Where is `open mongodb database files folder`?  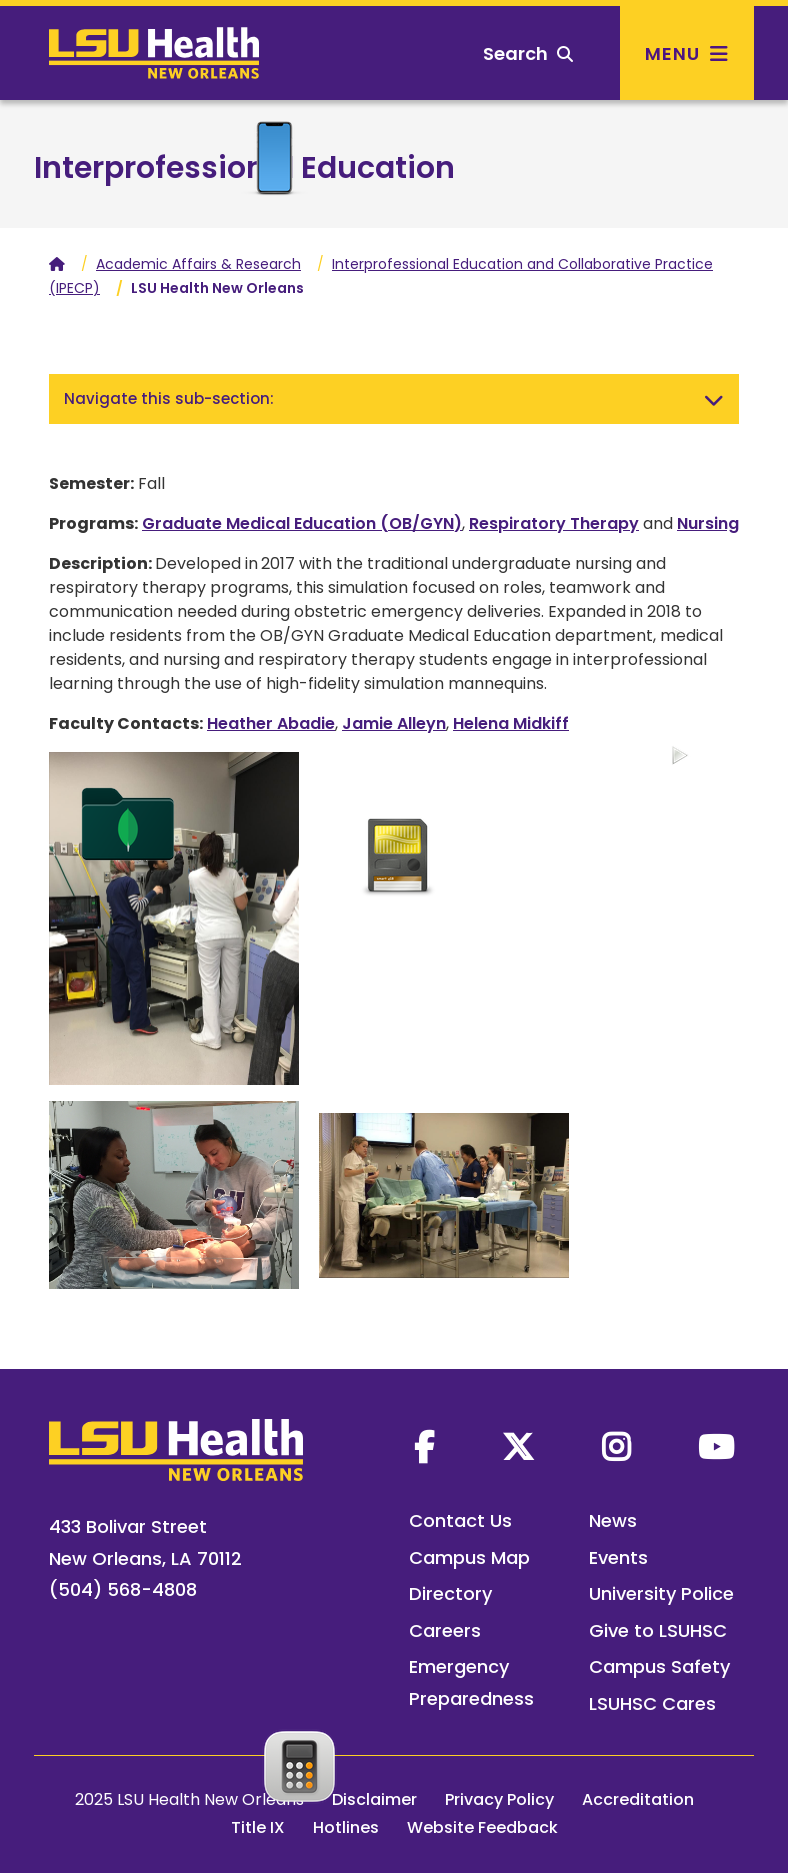
open mongodb database files folder is located at coordinates (127, 826).